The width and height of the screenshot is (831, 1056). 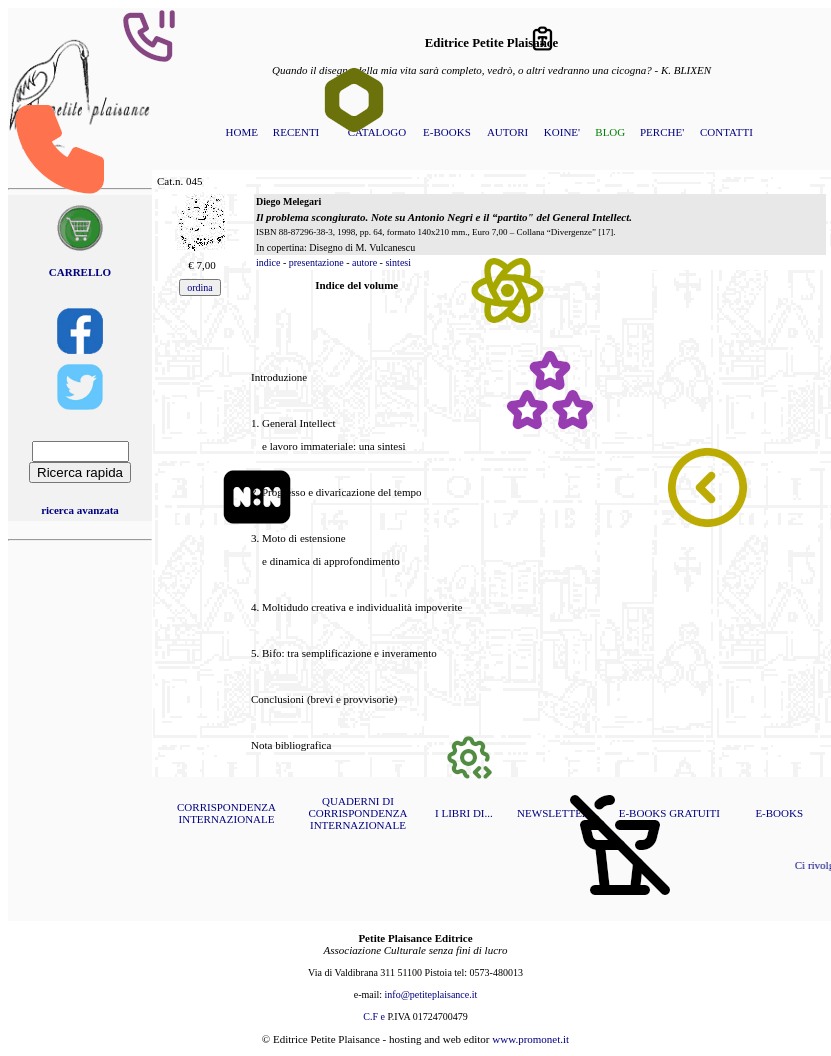 What do you see at coordinates (707, 487) in the screenshot?
I see `go back to the previous screen` at bounding box center [707, 487].